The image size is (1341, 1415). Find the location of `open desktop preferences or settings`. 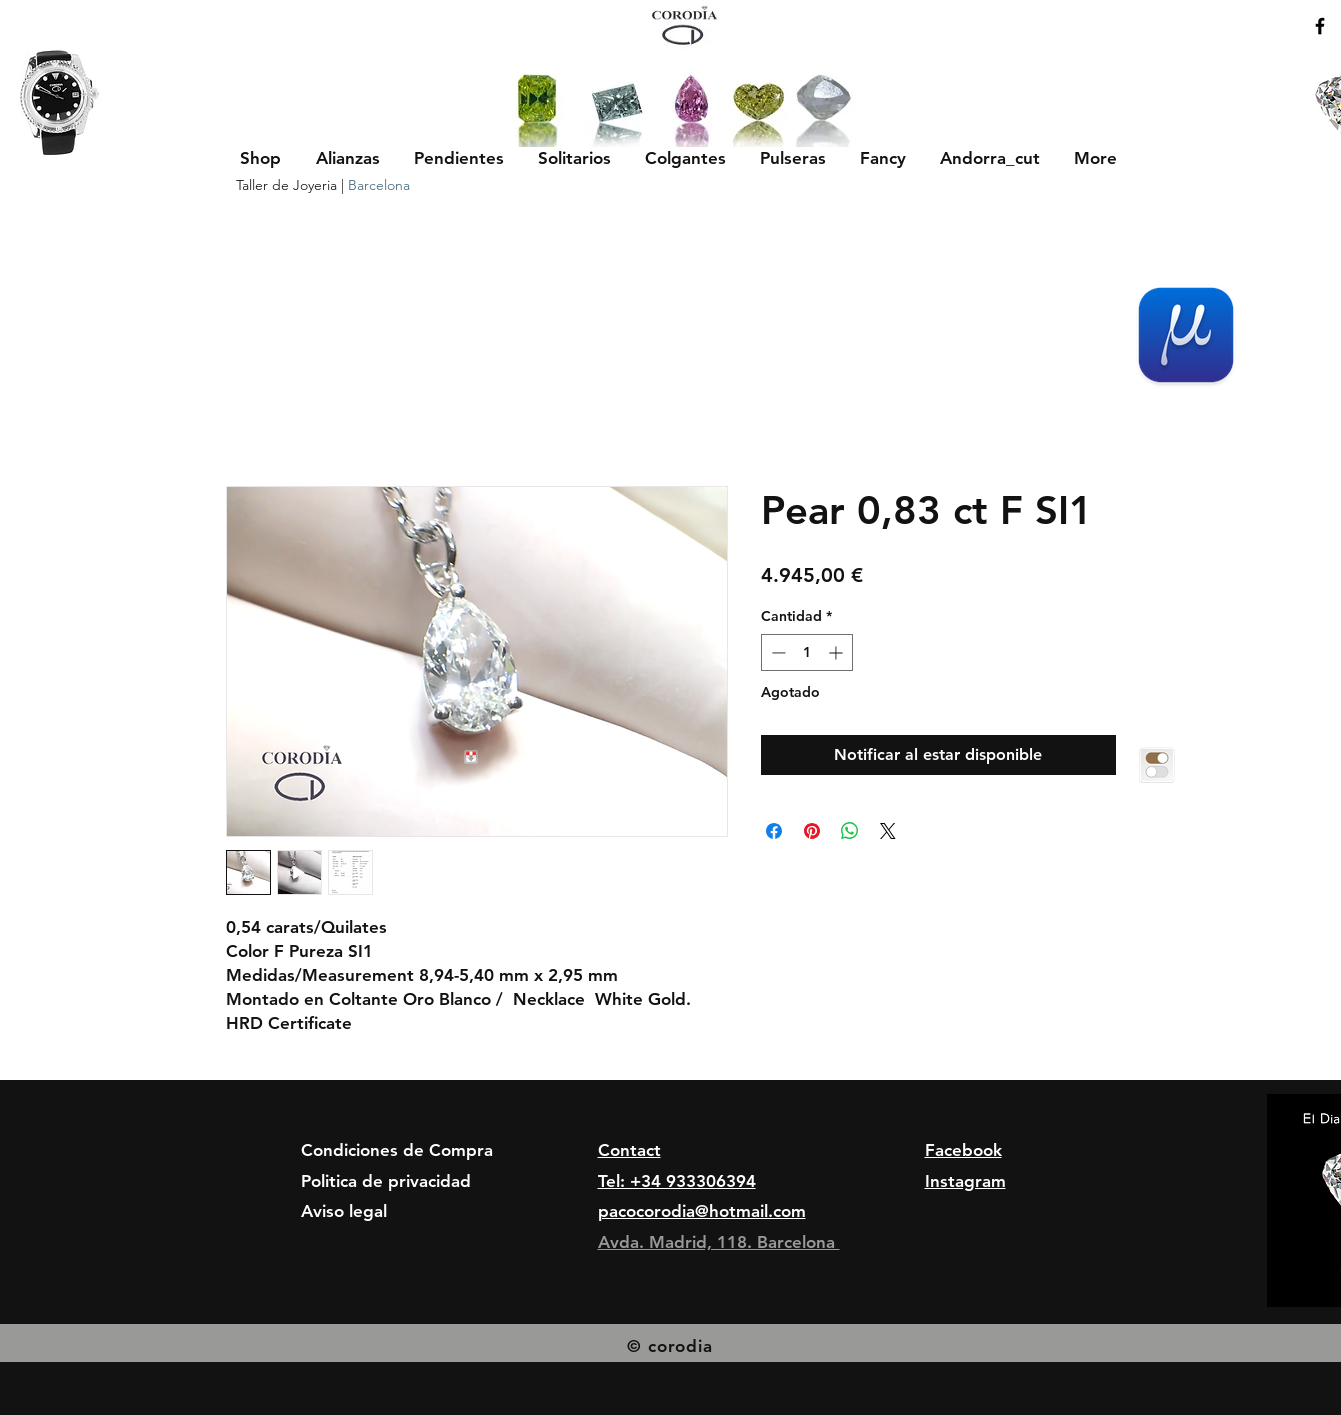

open desktop preferences or settings is located at coordinates (1157, 765).